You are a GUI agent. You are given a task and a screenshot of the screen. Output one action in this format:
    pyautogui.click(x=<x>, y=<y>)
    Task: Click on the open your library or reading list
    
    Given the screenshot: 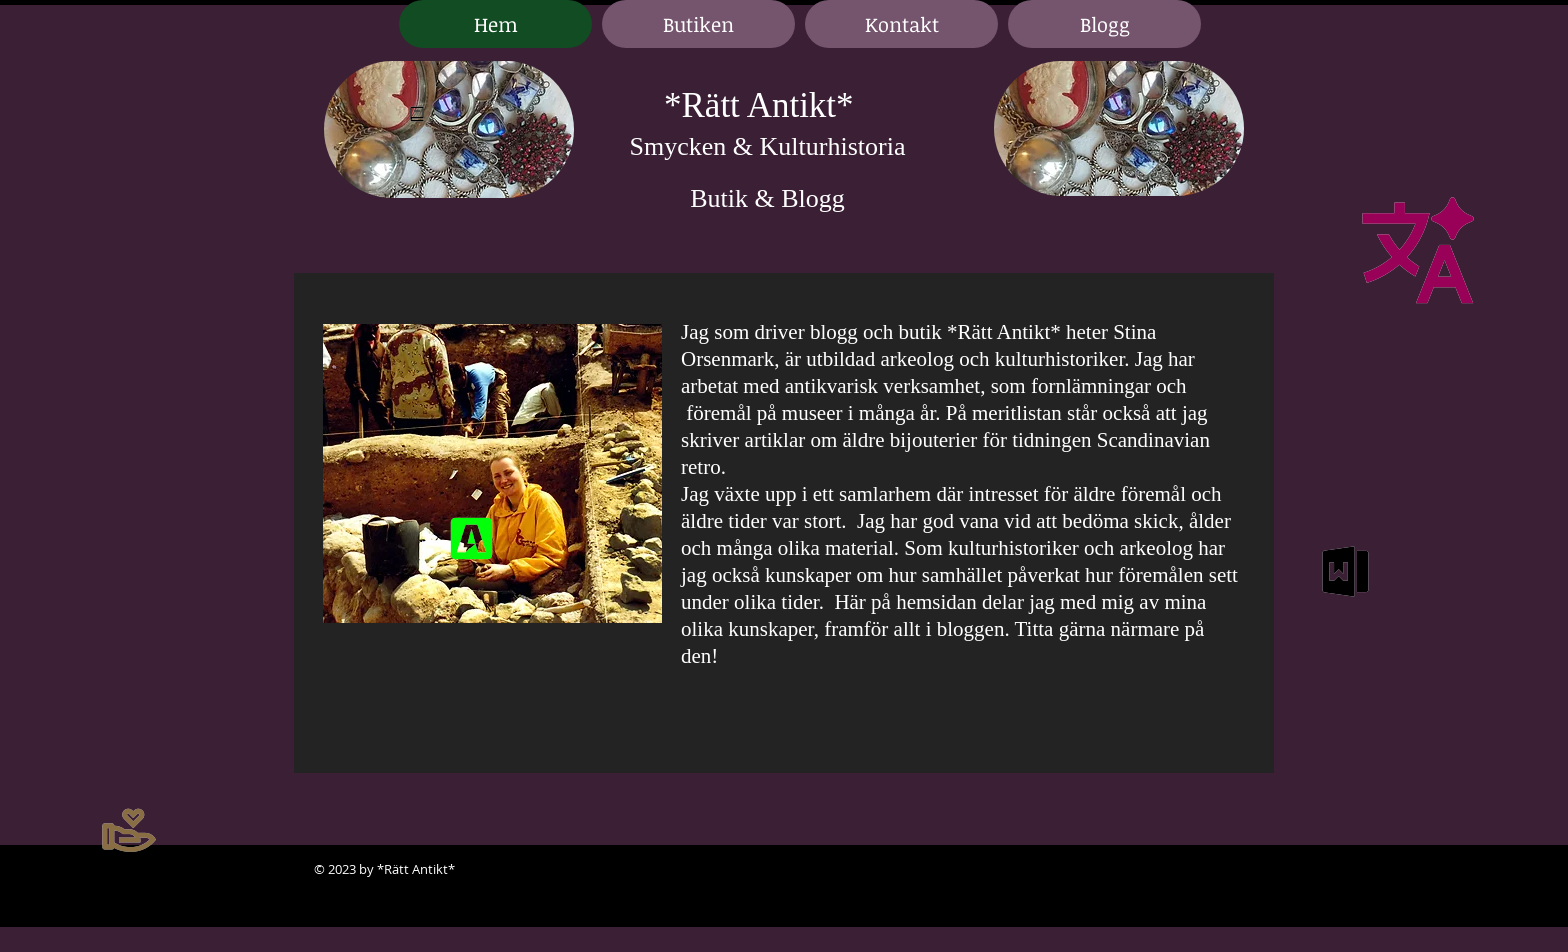 What is the action you would take?
    pyautogui.click(x=417, y=114)
    